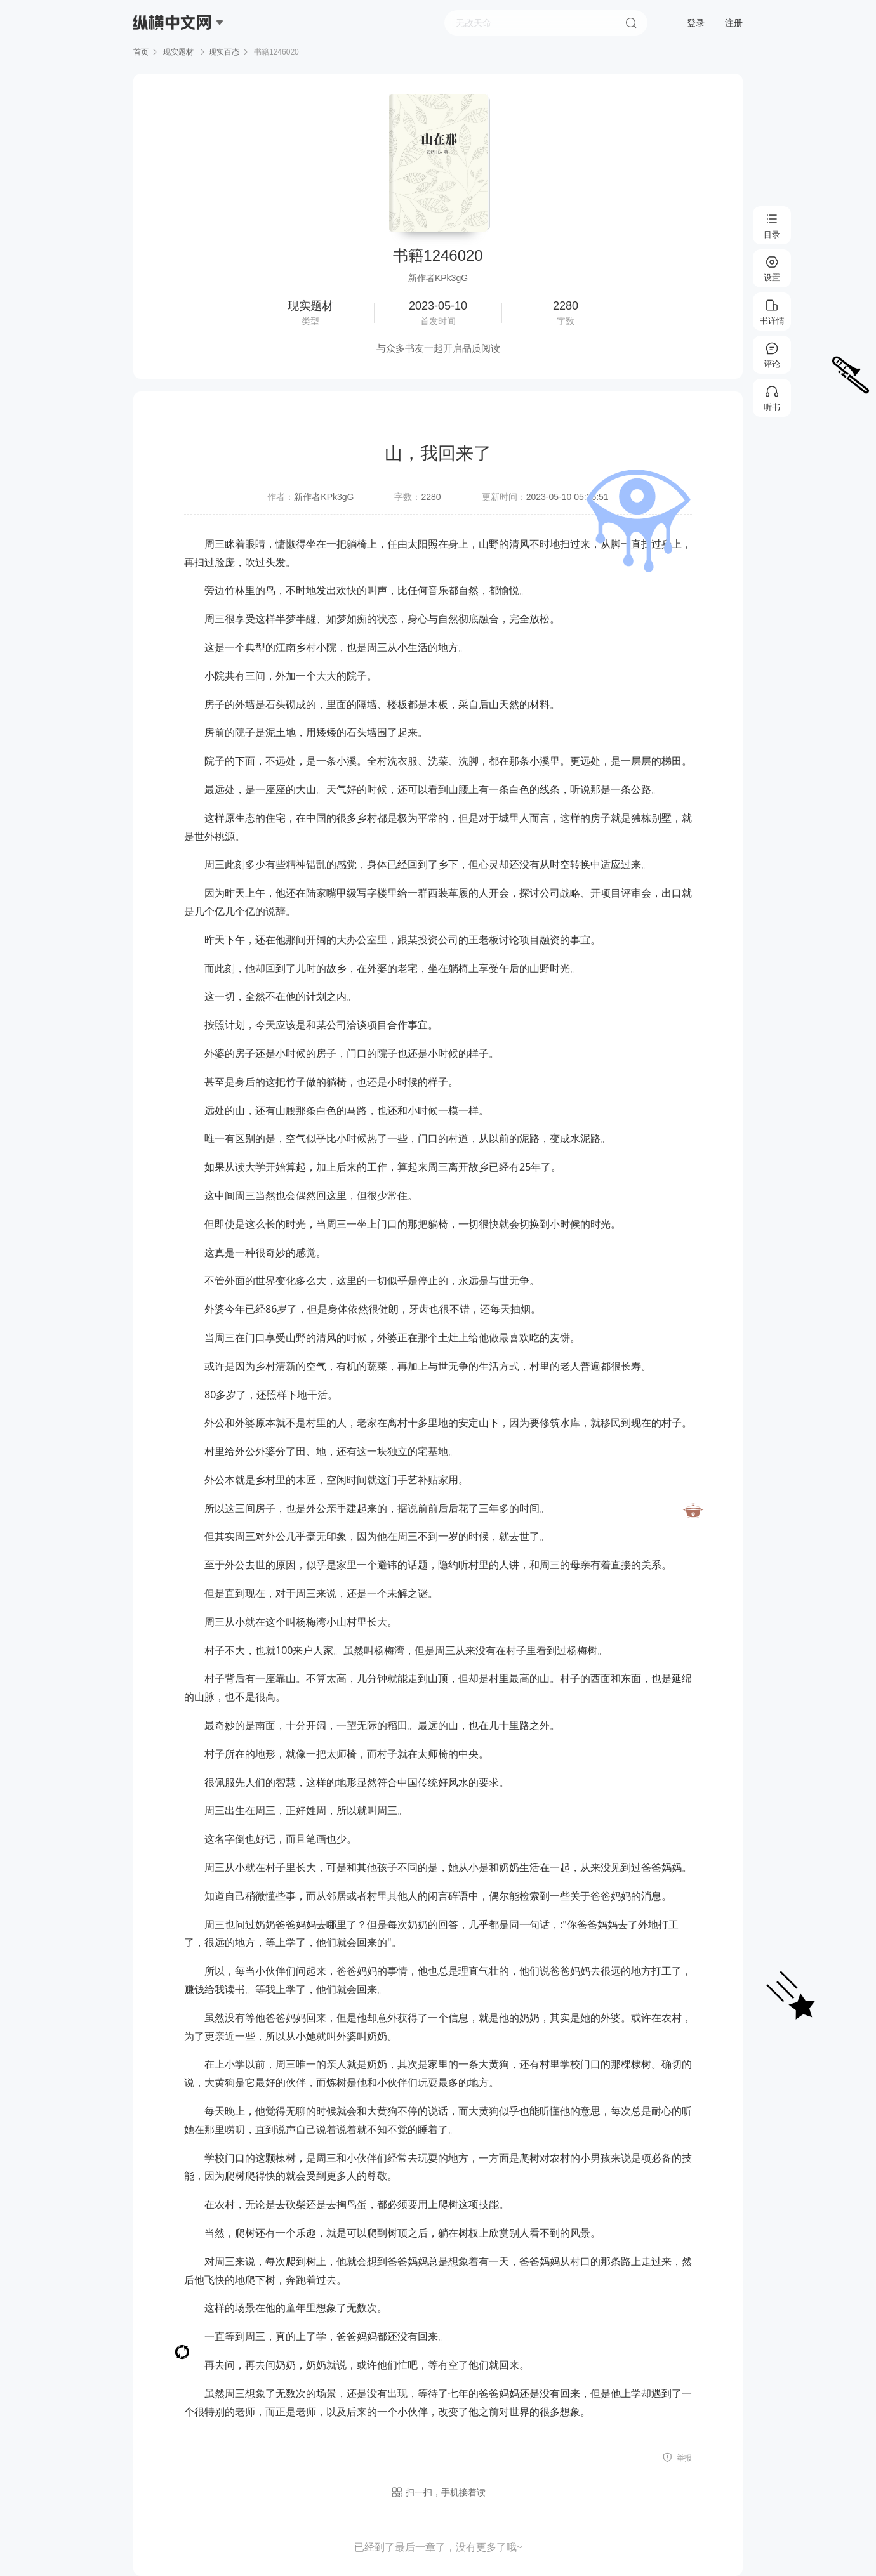 The width and height of the screenshot is (876, 2576). Describe the element at coordinates (851, 375) in the screenshot. I see `access brass instrument sounds or samples` at that location.